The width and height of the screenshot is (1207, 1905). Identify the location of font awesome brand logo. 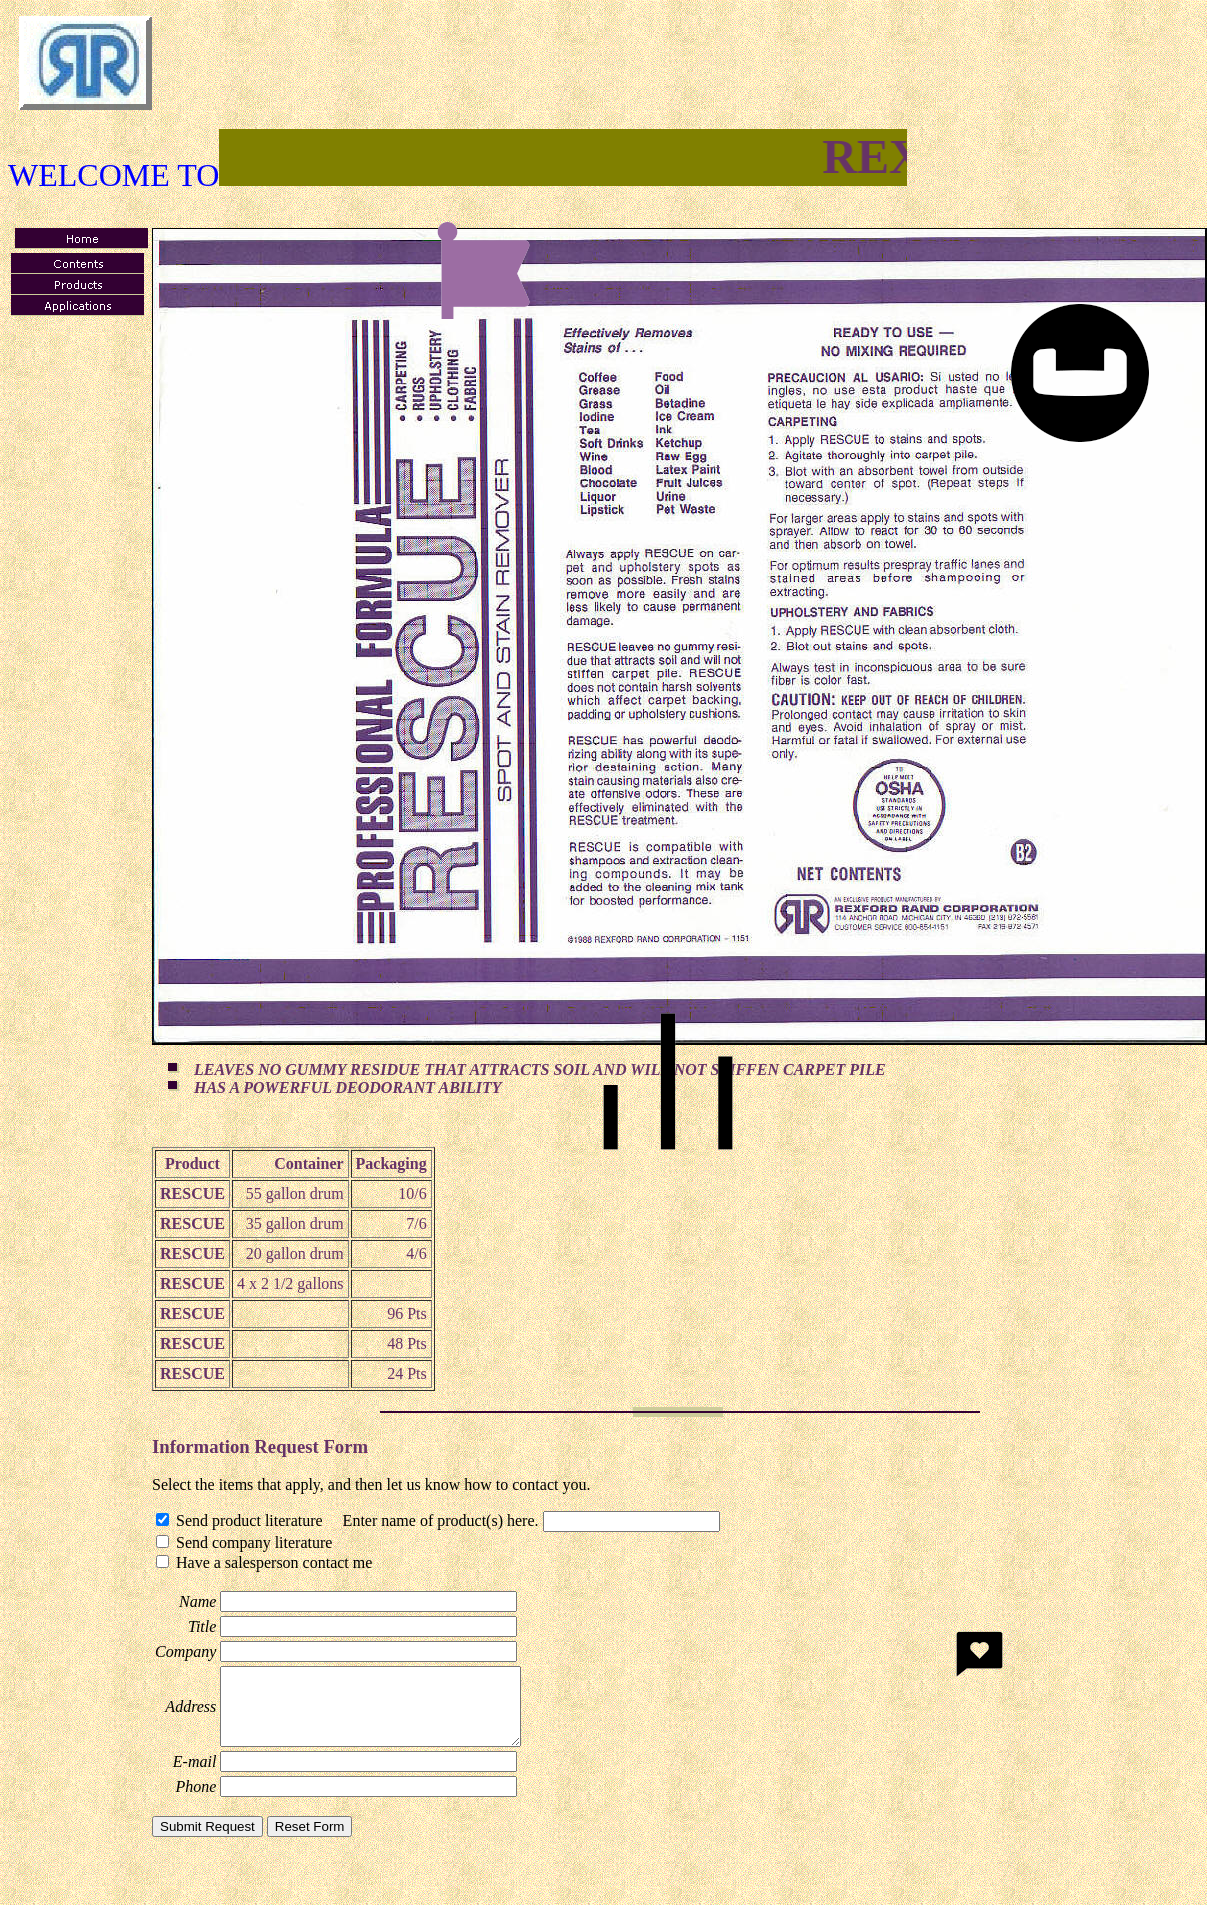
(483, 270).